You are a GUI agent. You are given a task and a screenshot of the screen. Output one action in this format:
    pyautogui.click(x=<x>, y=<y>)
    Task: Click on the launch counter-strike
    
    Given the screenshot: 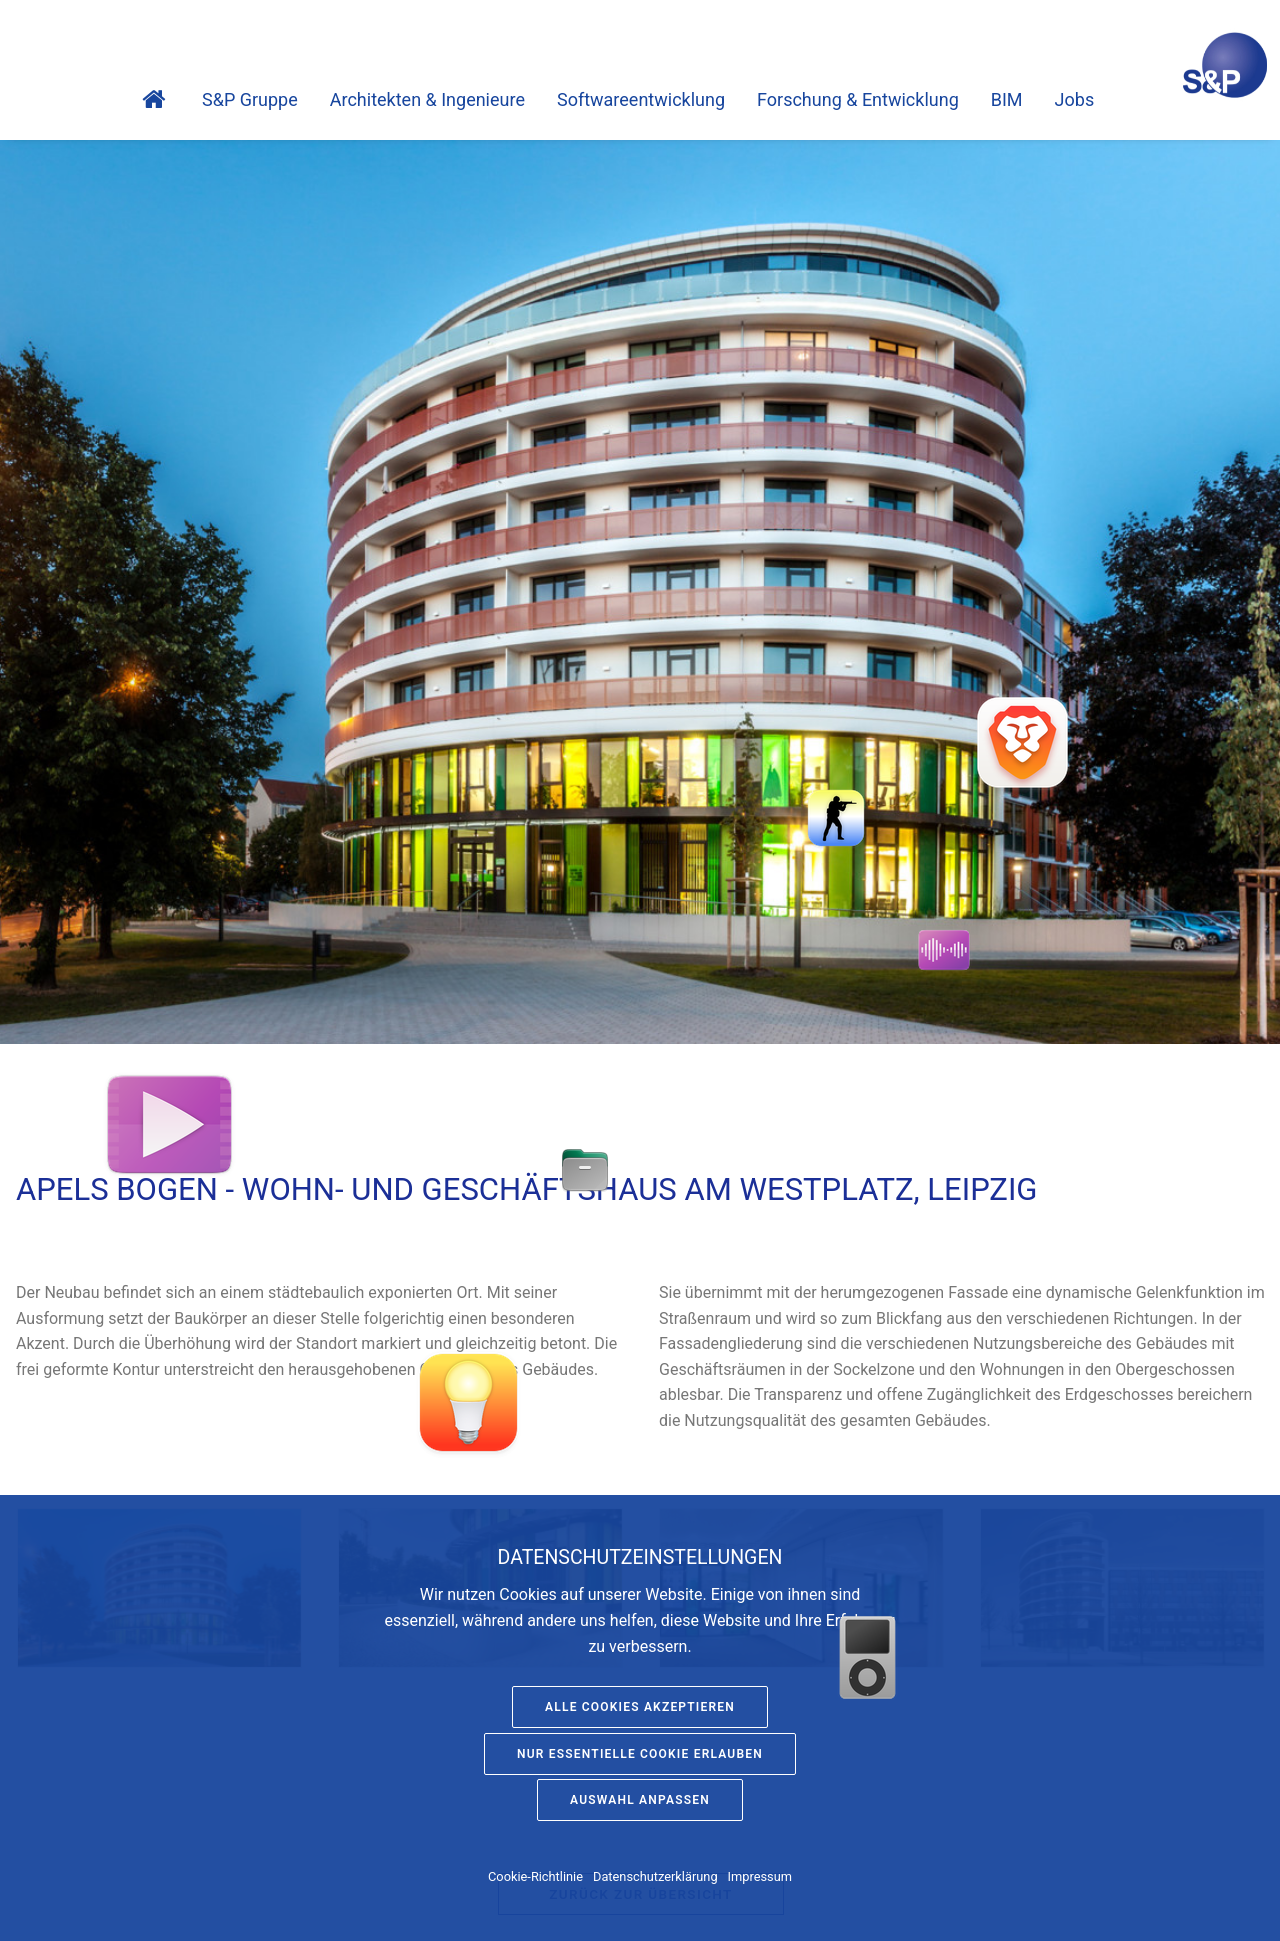 What is the action you would take?
    pyautogui.click(x=836, y=818)
    